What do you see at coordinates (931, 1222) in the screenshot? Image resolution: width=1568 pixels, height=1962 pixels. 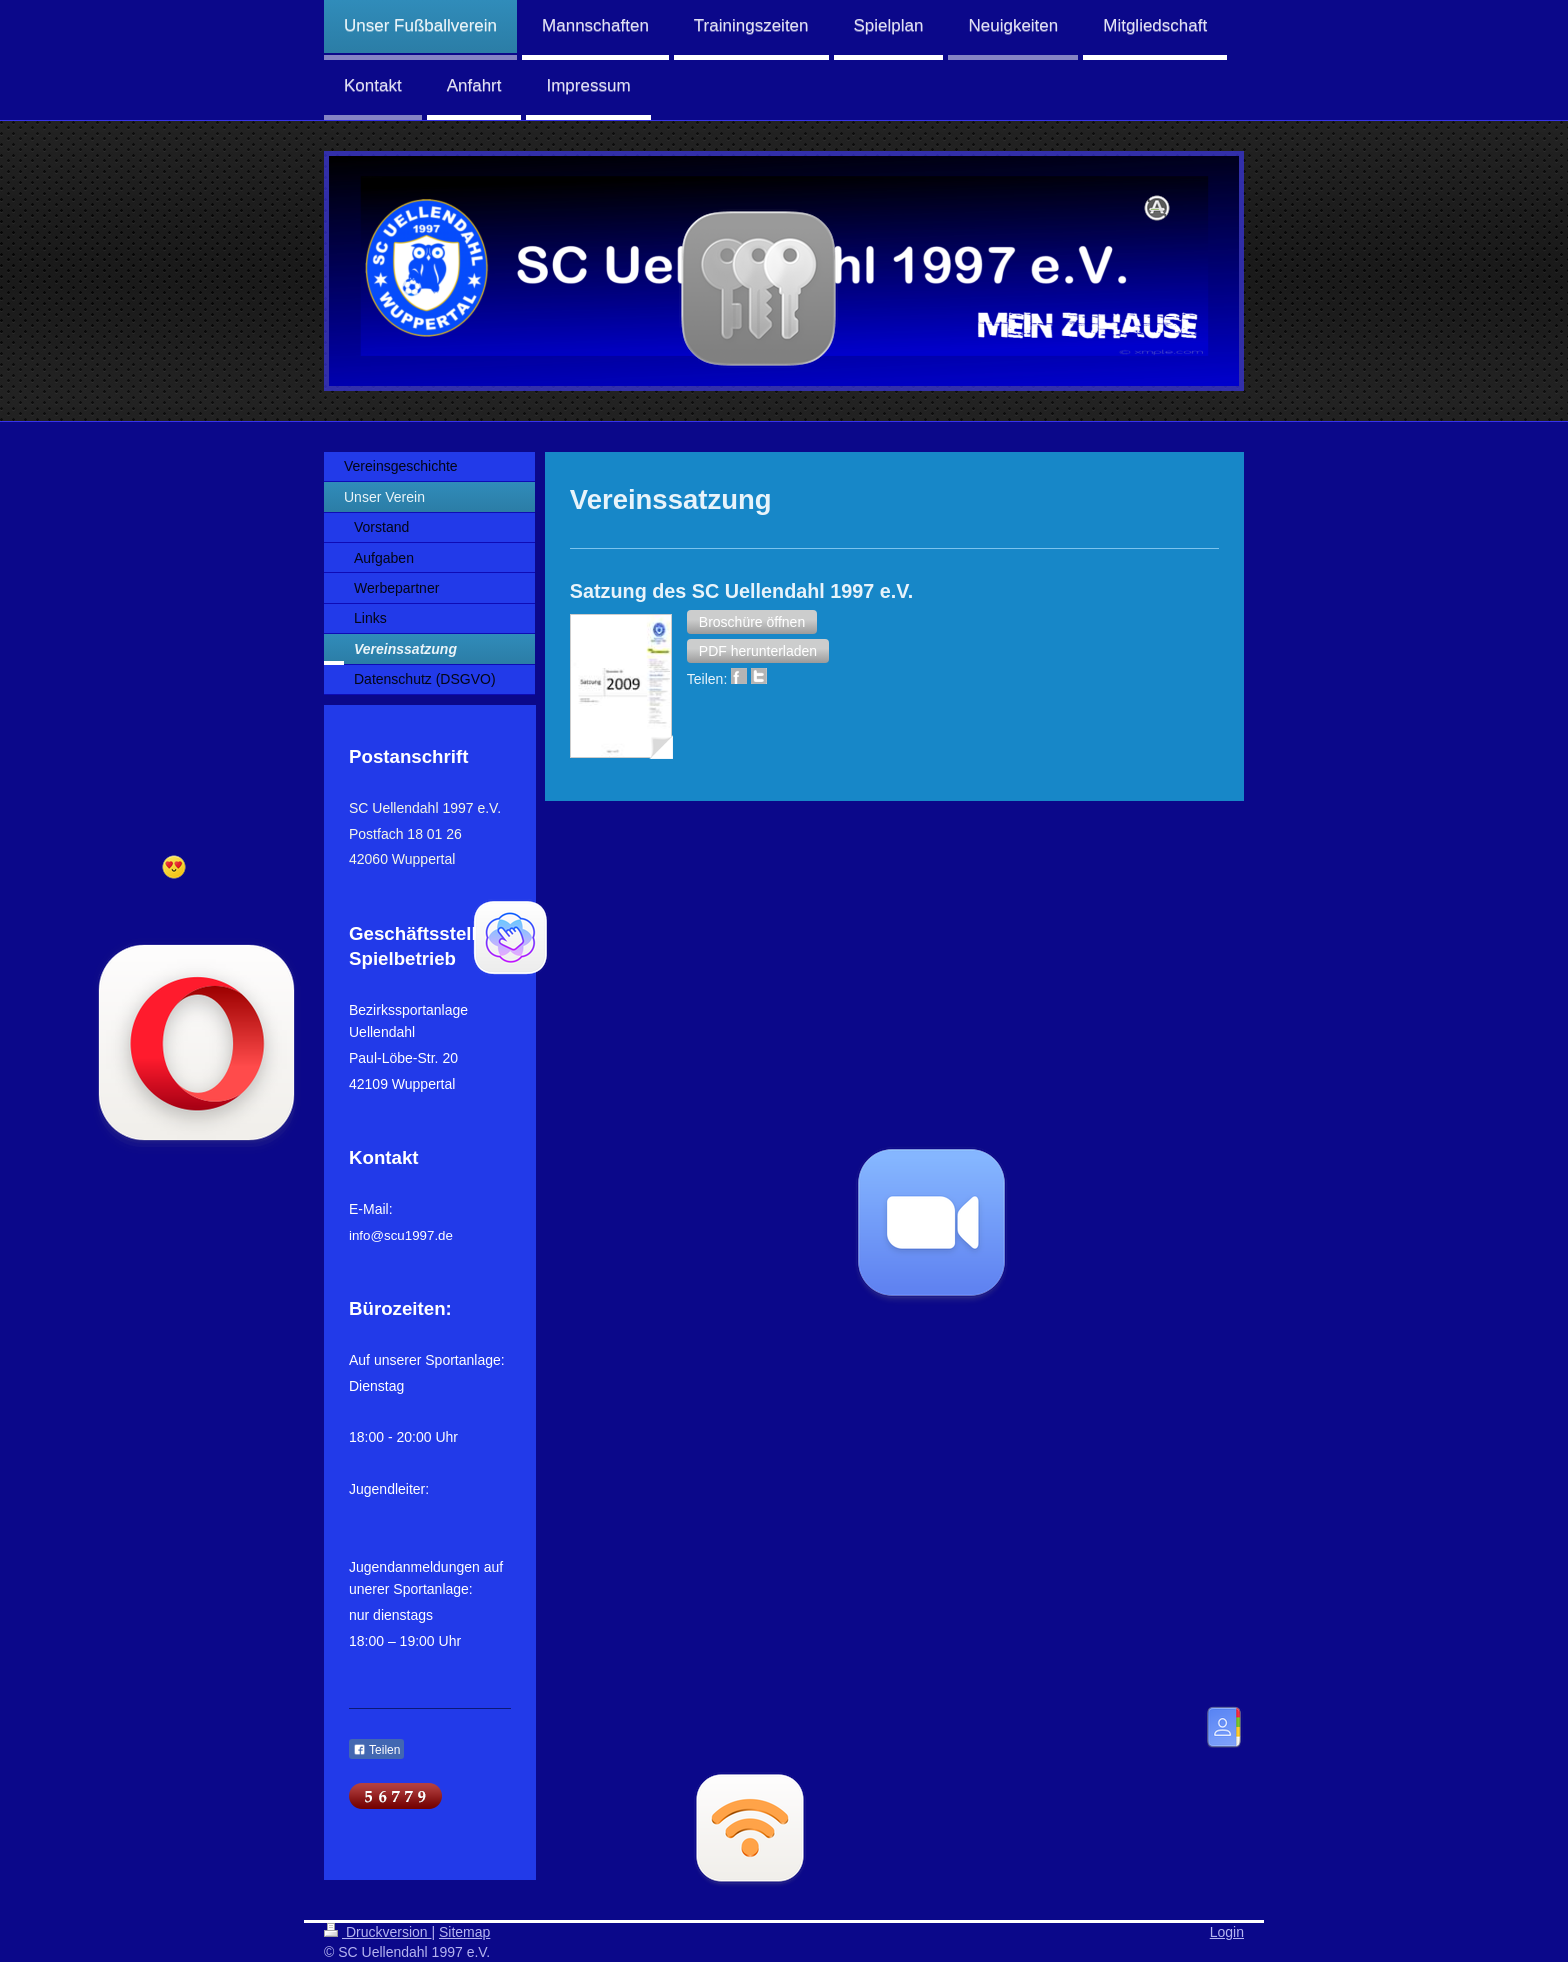 I see `open zoom video conferencing app` at bounding box center [931, 1222].